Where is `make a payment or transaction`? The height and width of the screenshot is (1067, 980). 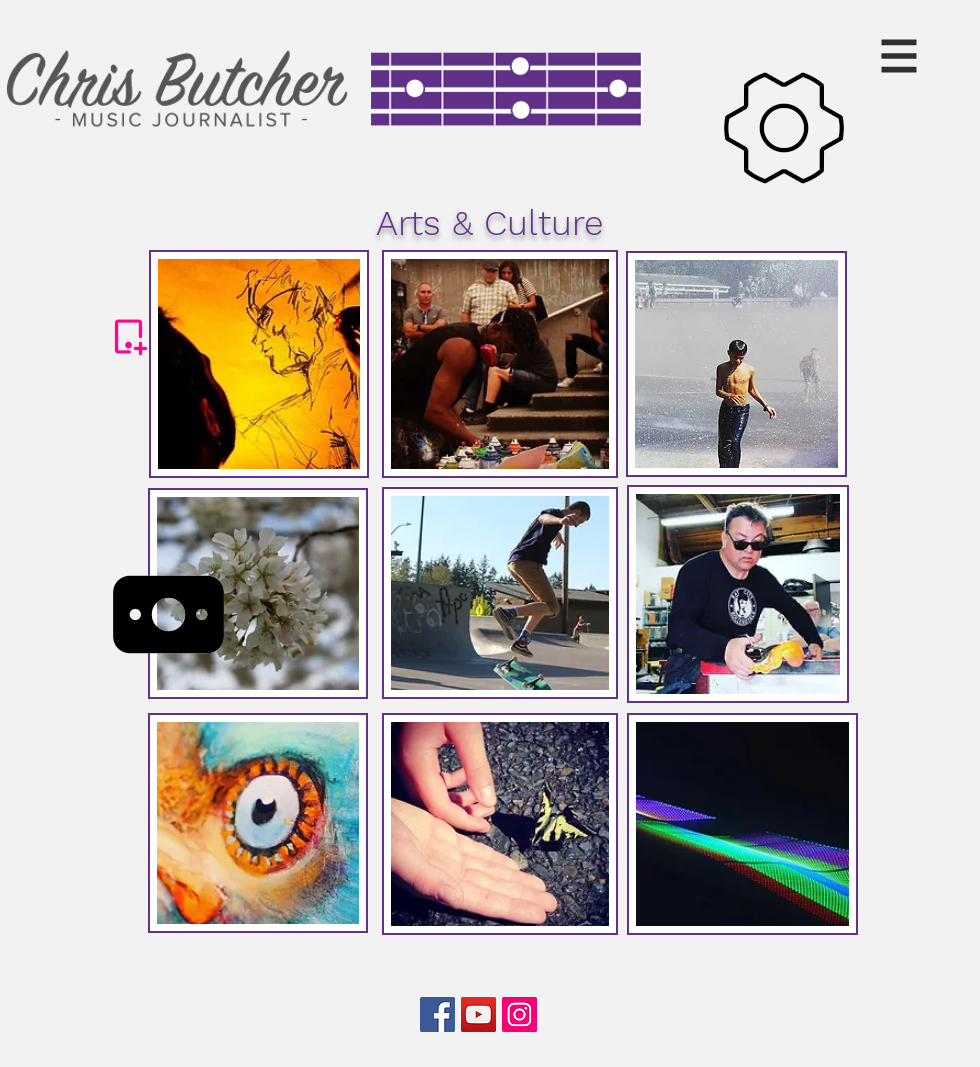
make a payment or transaction is located at coordinates (168, 614).